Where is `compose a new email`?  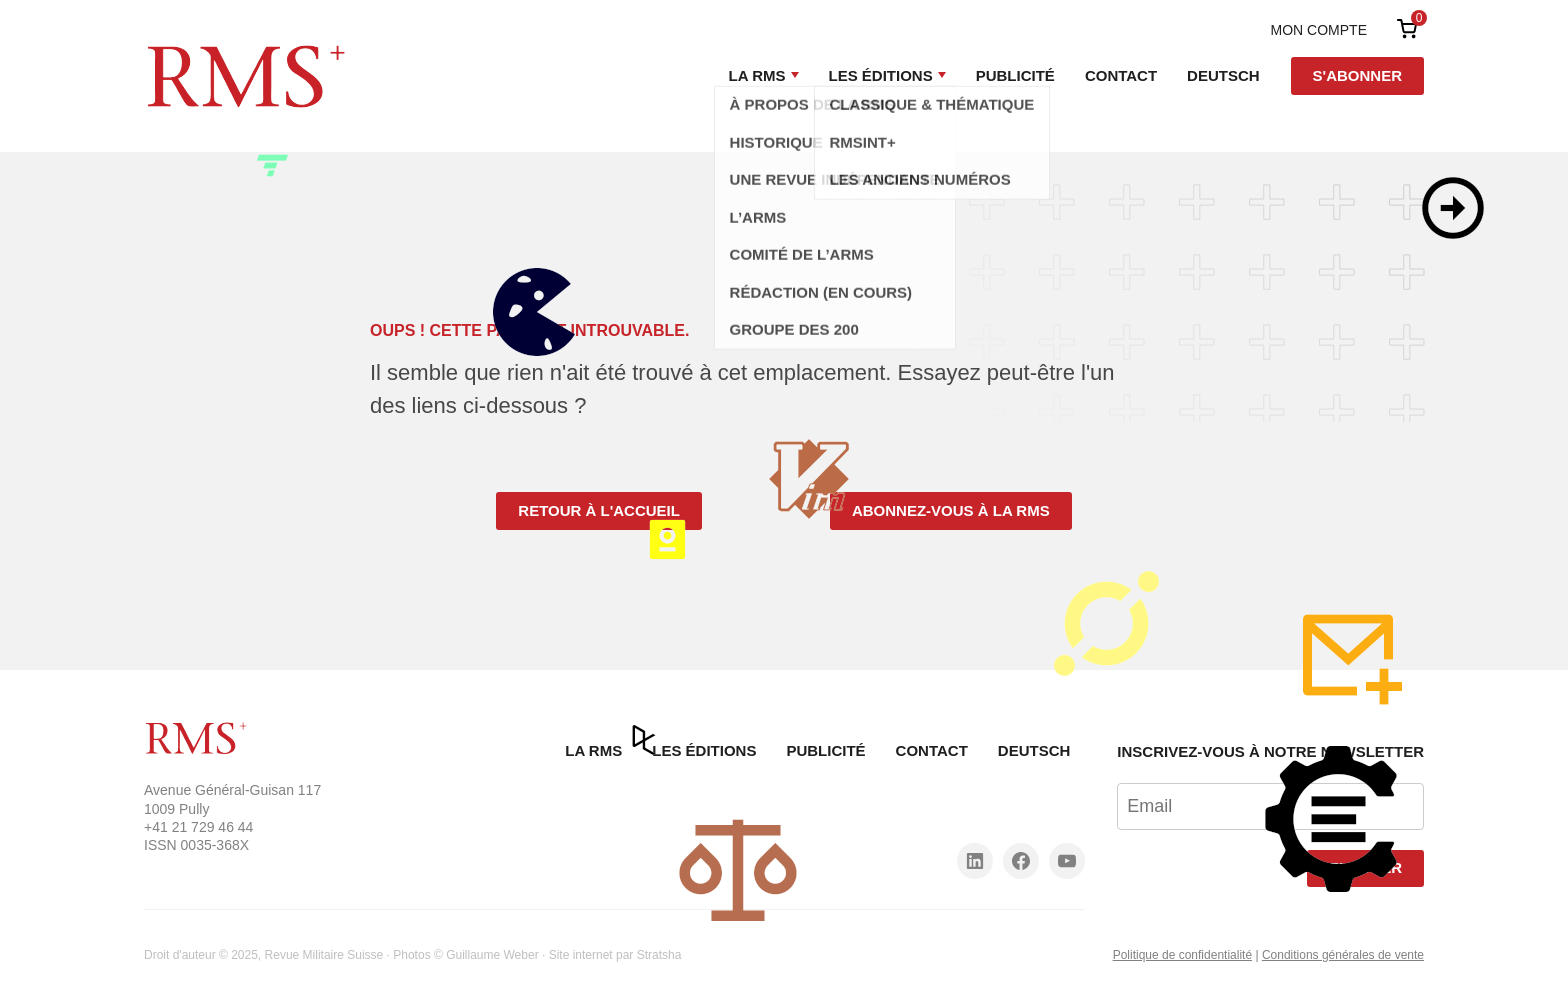
compose a new email is located at coordinates (1348, 655).